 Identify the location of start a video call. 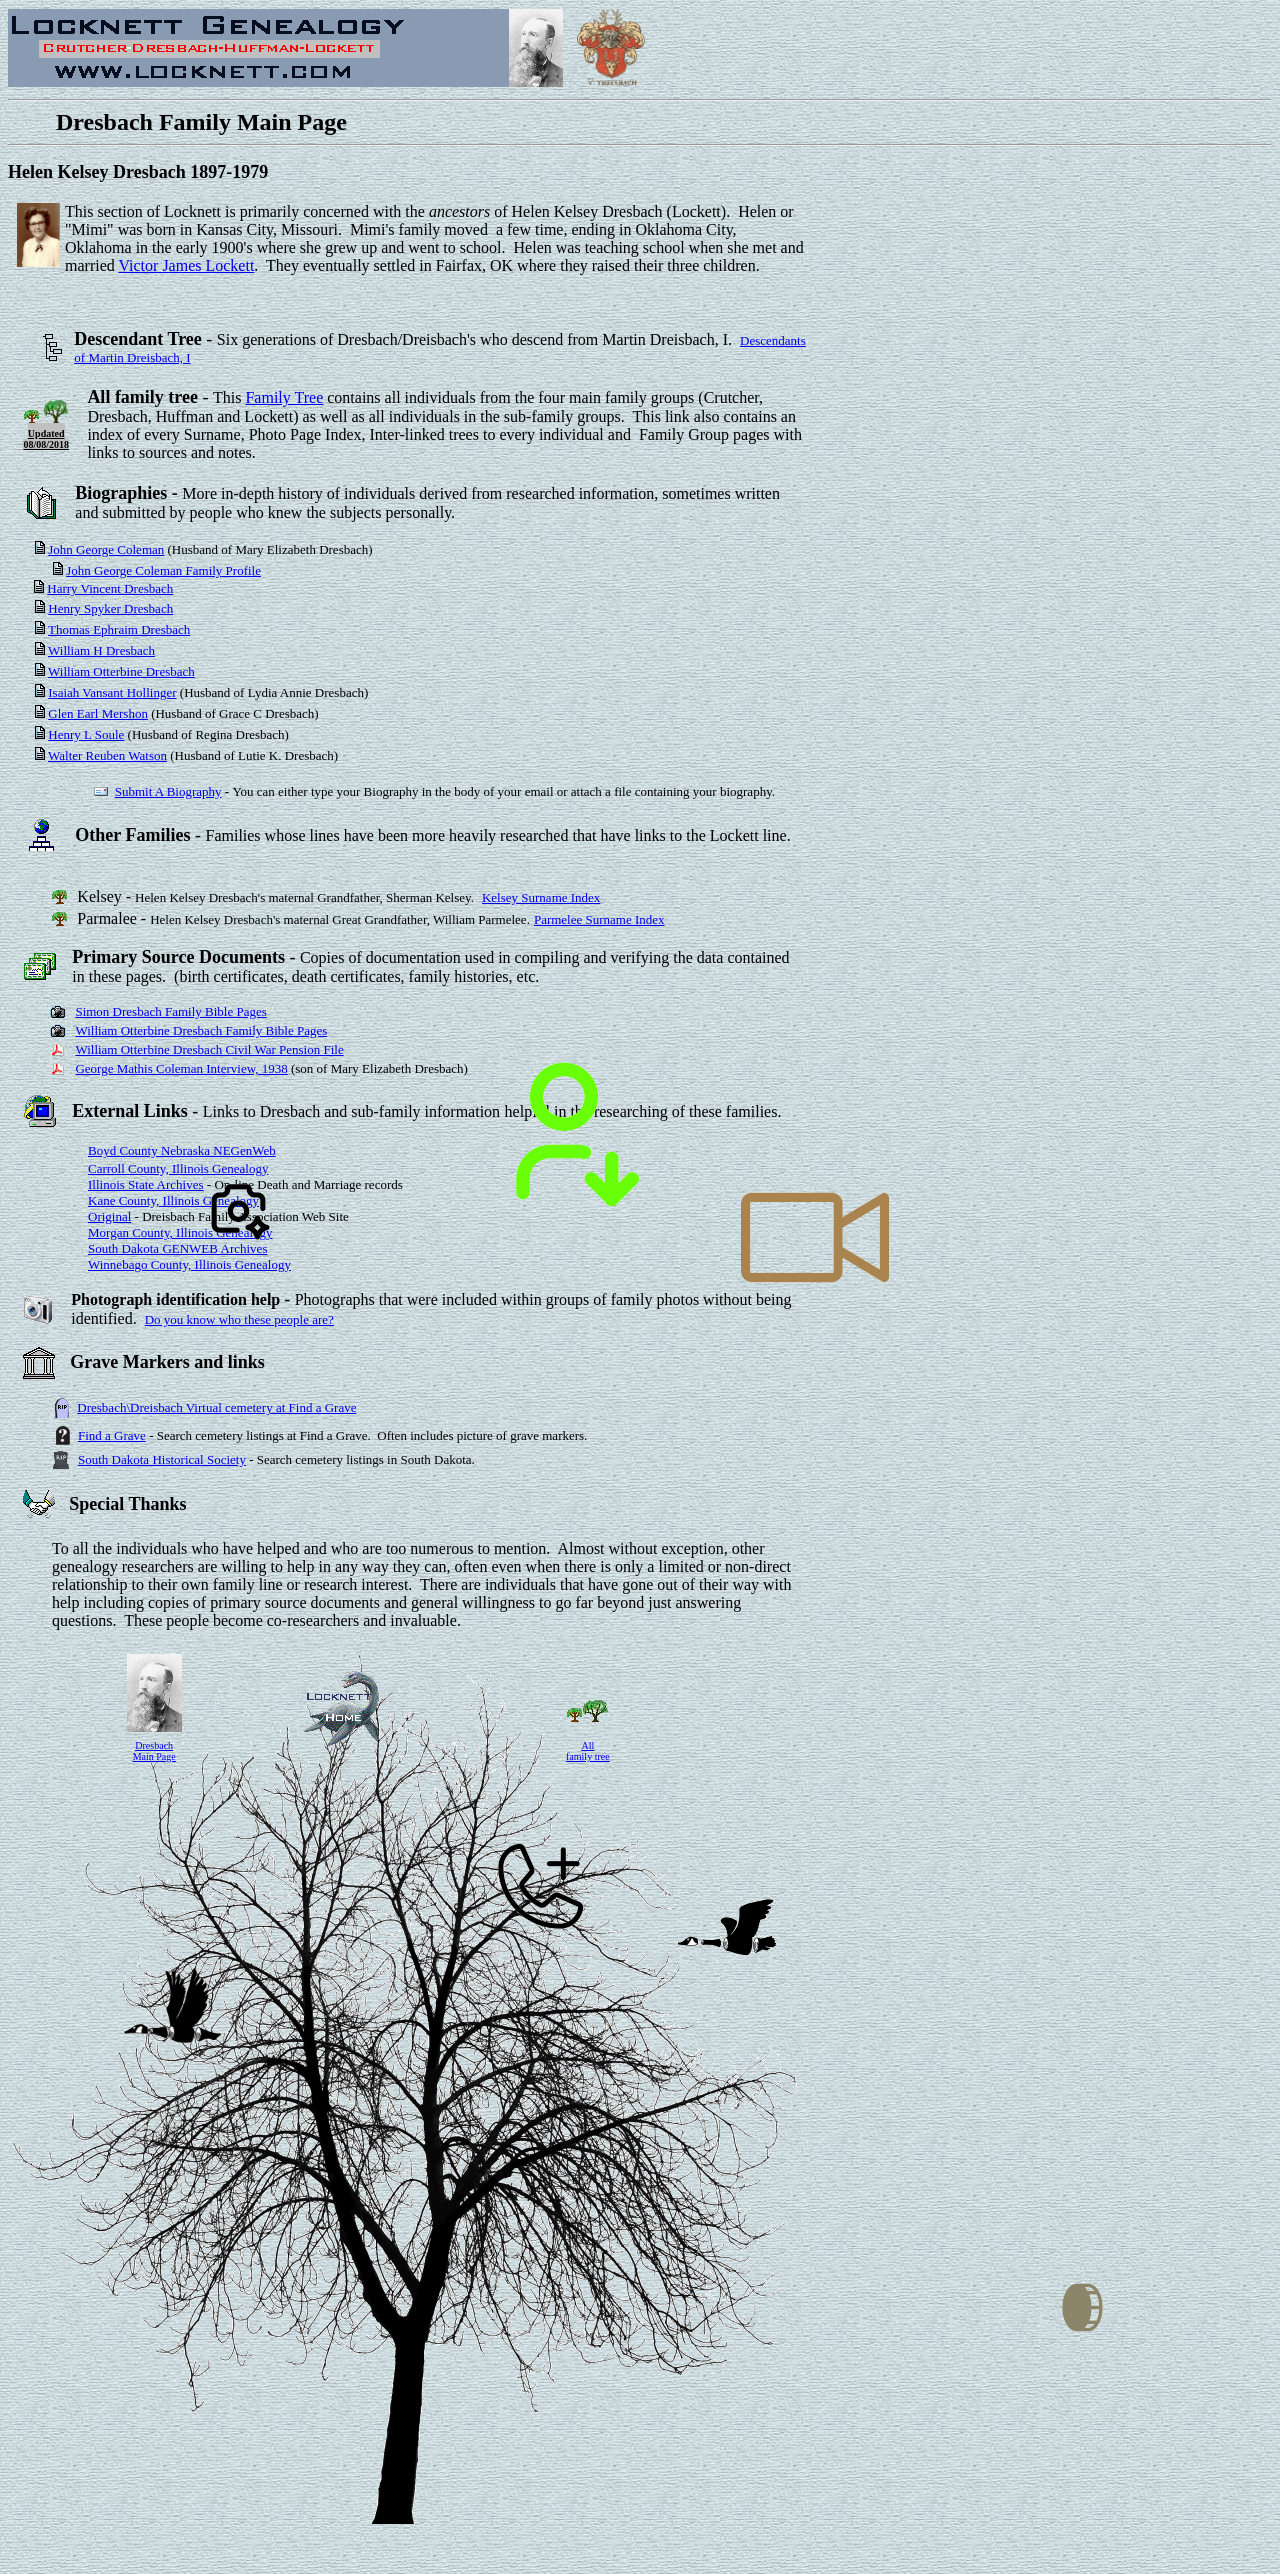
(815, 1239).